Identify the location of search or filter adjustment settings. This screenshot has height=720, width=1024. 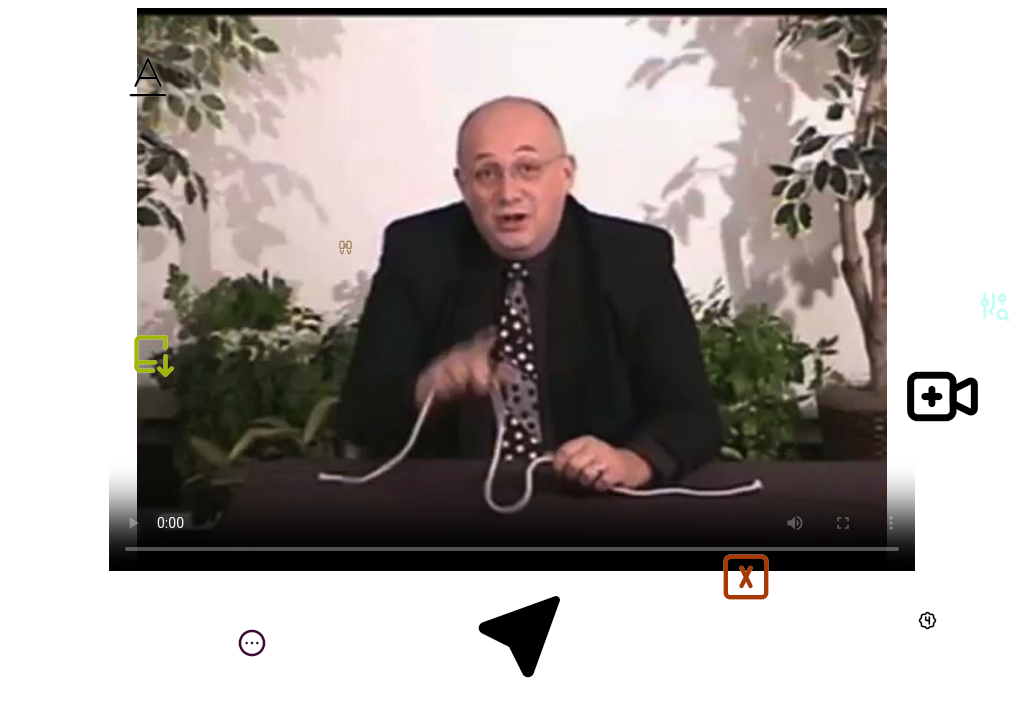
(993, 305).